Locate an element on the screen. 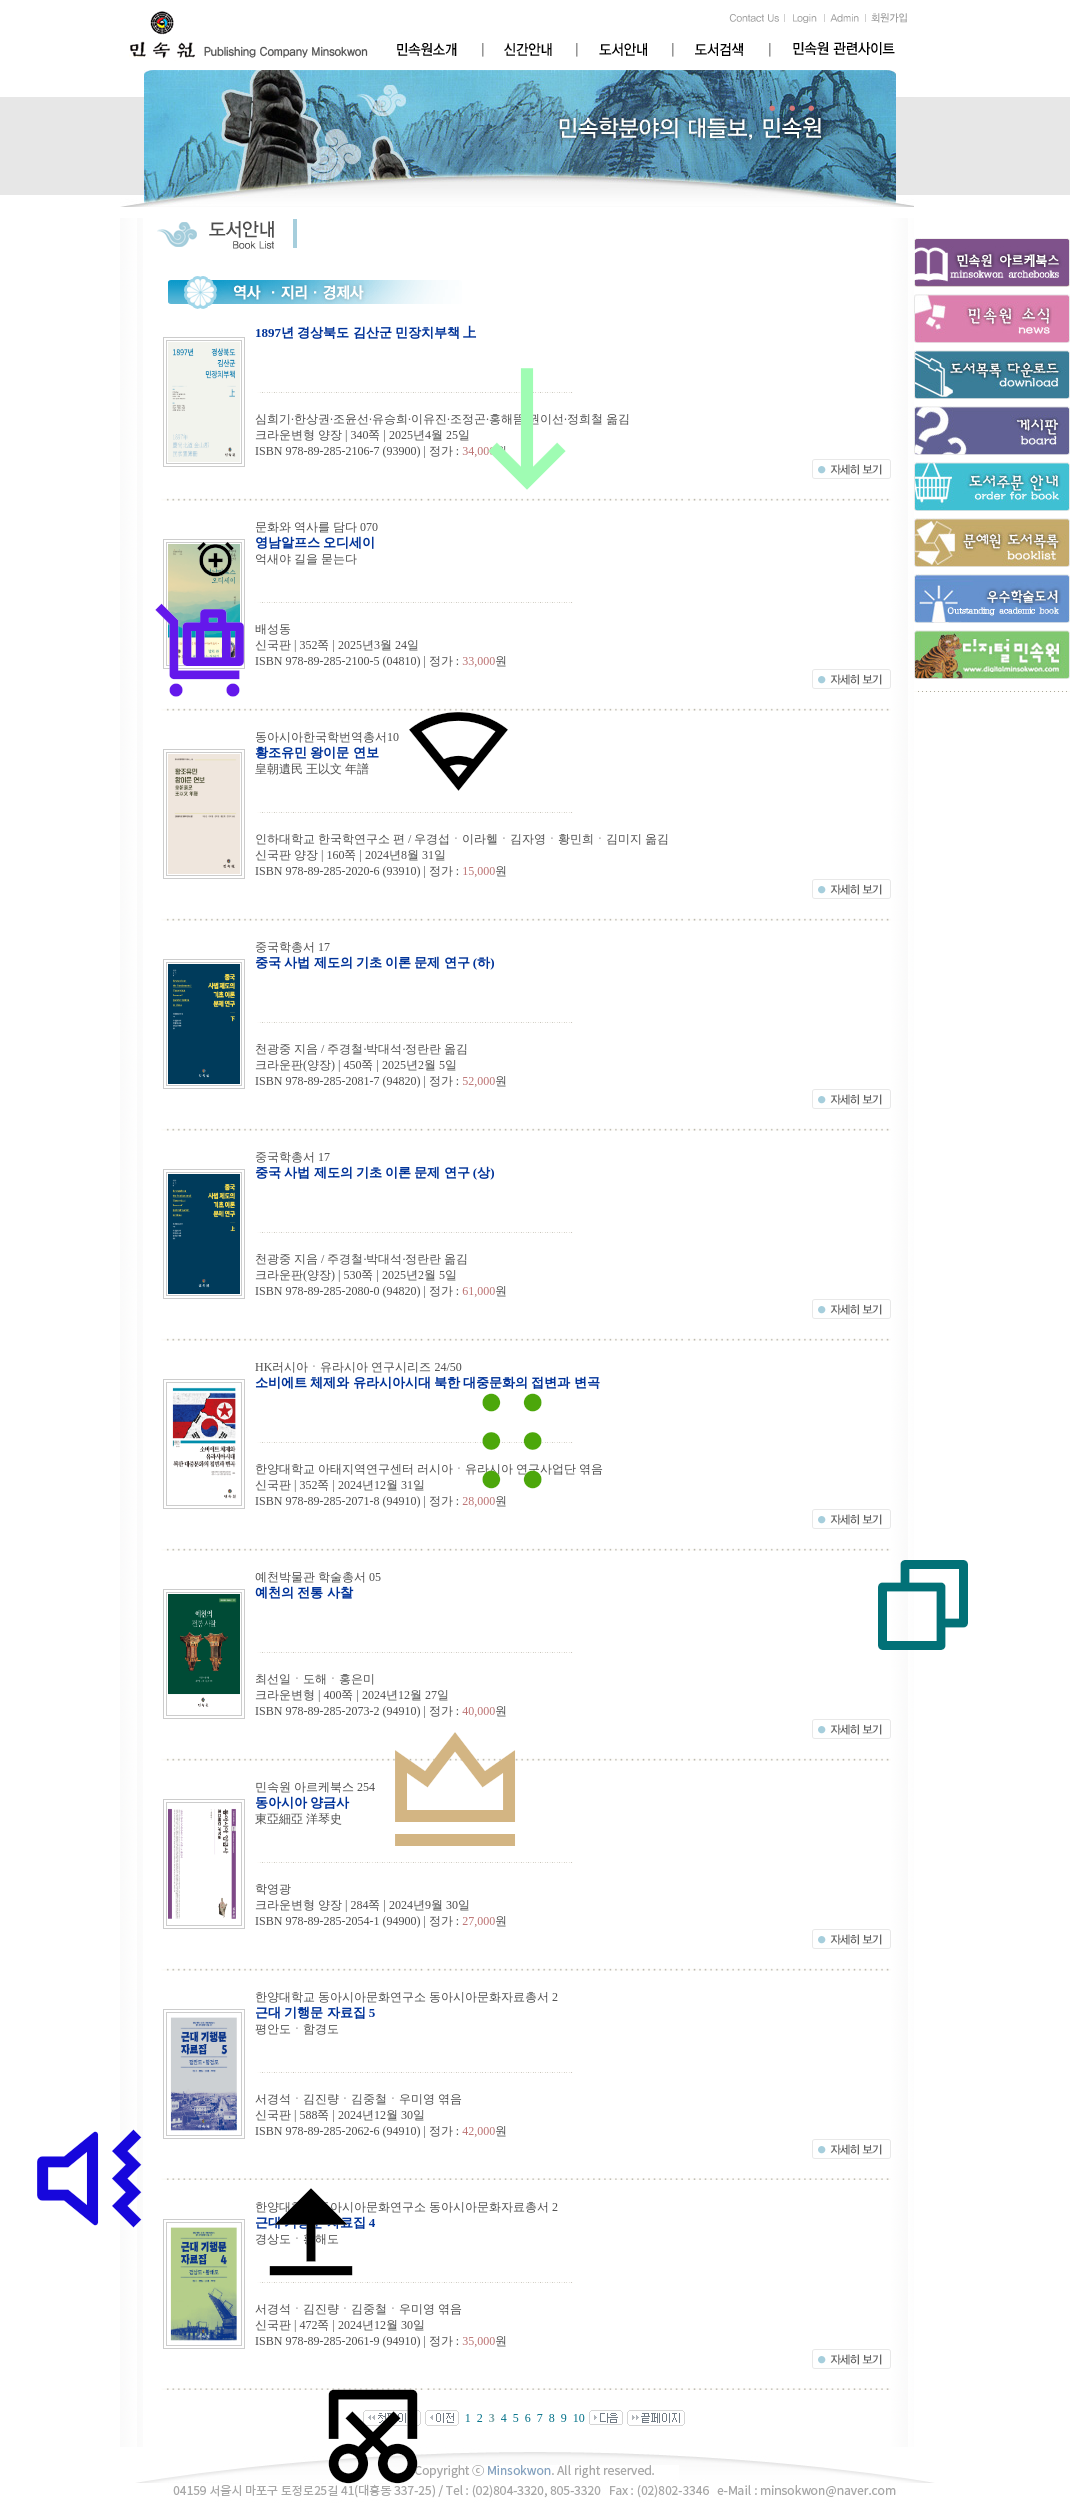 The image size is (1070, 2503). set device to vibrate mode is located at coordinates (92, 2178).